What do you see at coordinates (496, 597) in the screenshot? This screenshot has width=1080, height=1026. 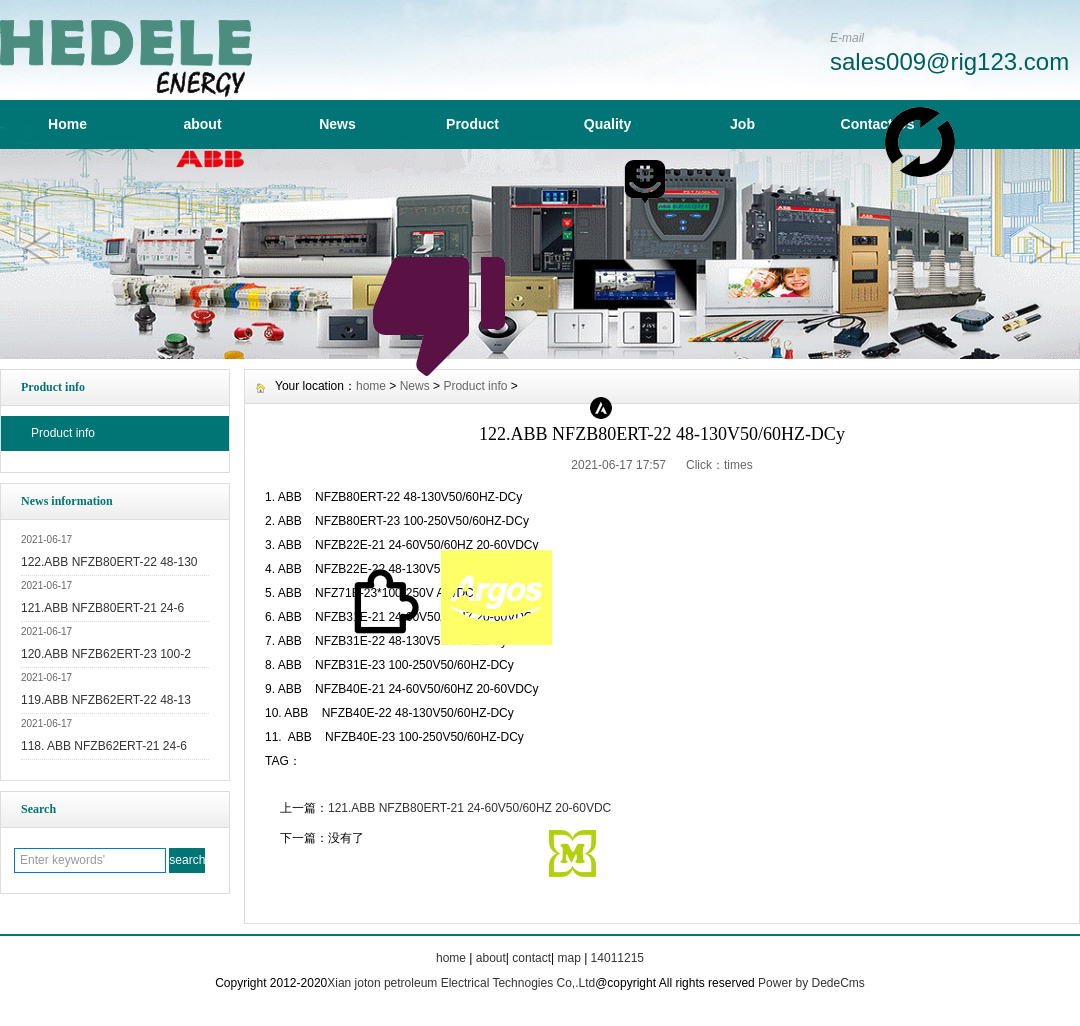 I see `Argos retailer logo` at bounding box center [496, 597].